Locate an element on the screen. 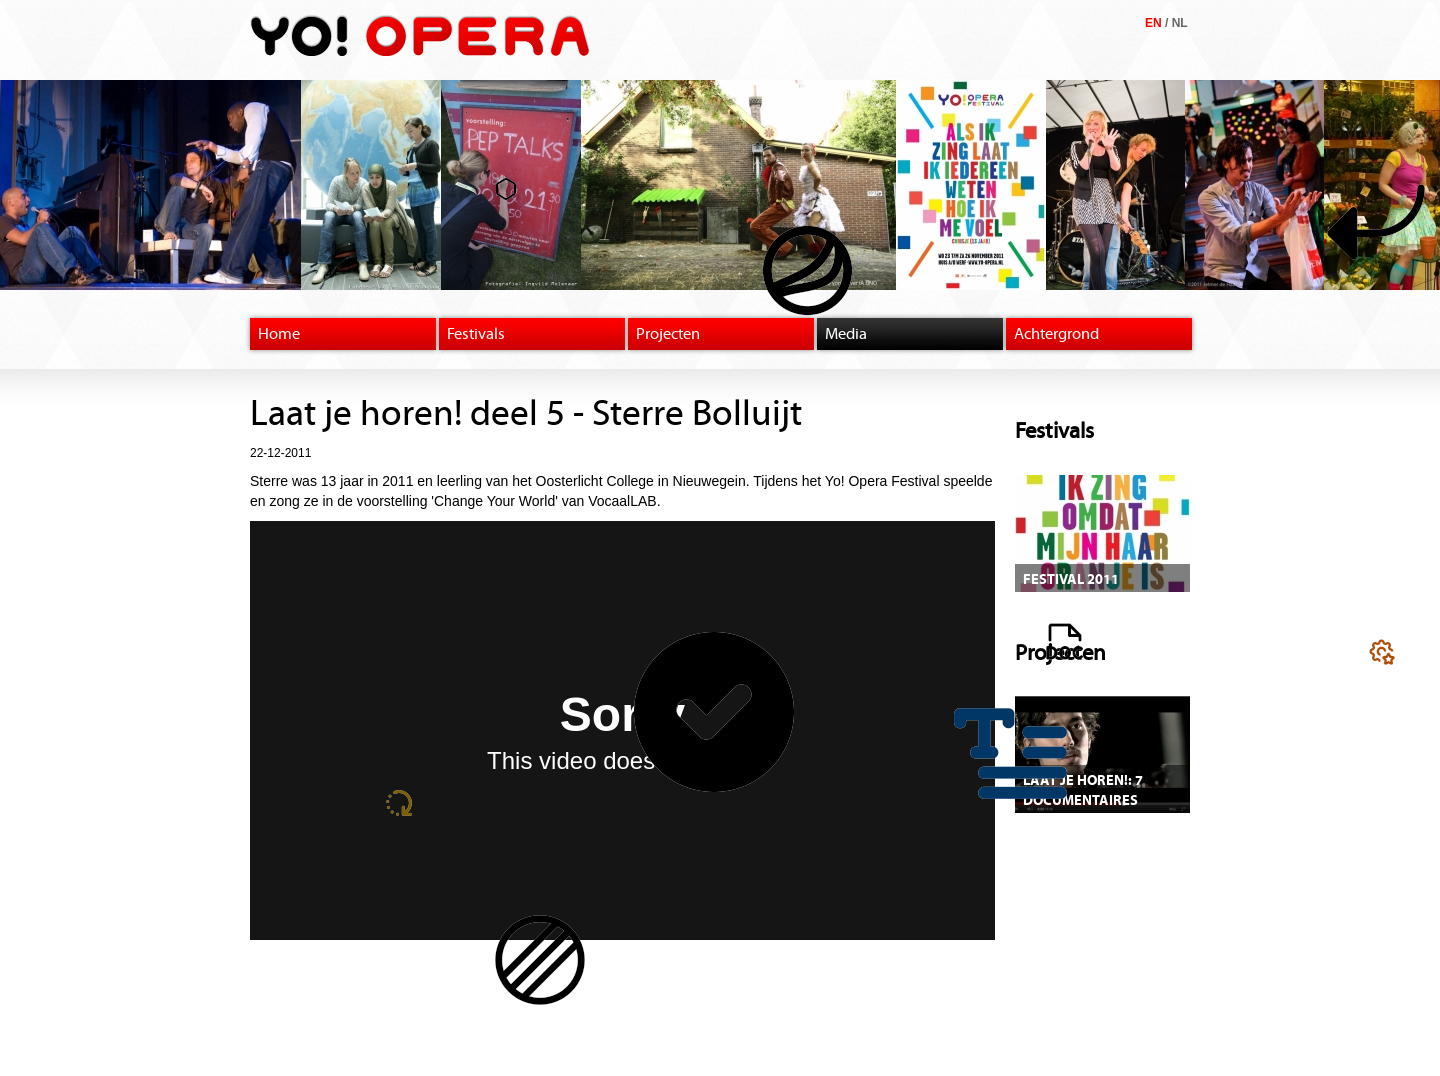 The height and width of the screenshot is (1076, 1440). rotate image clockwise is located at coordinates (399, 803).